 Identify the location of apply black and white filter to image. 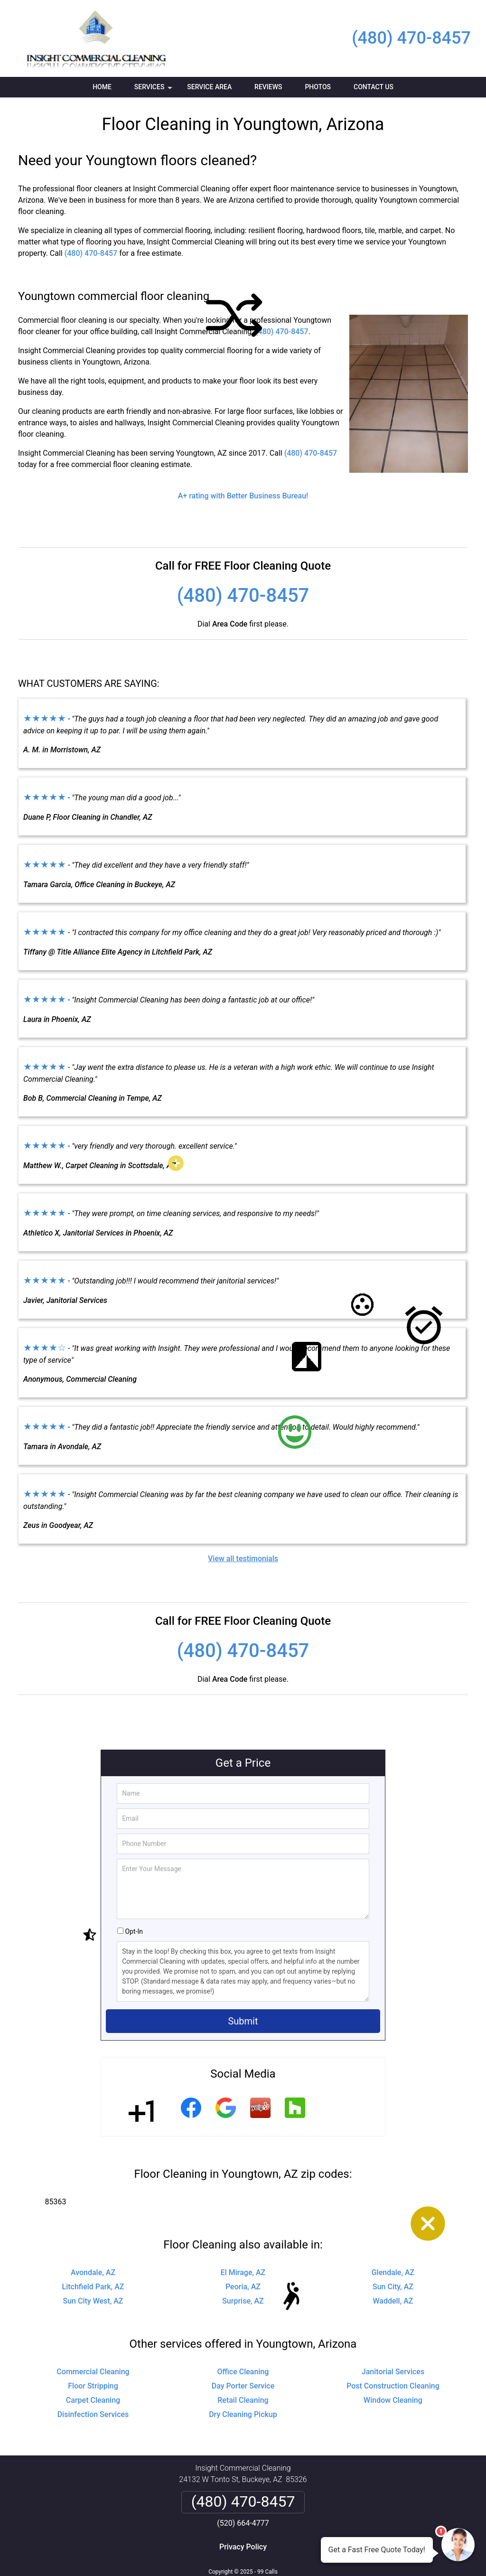
(307, 1357).